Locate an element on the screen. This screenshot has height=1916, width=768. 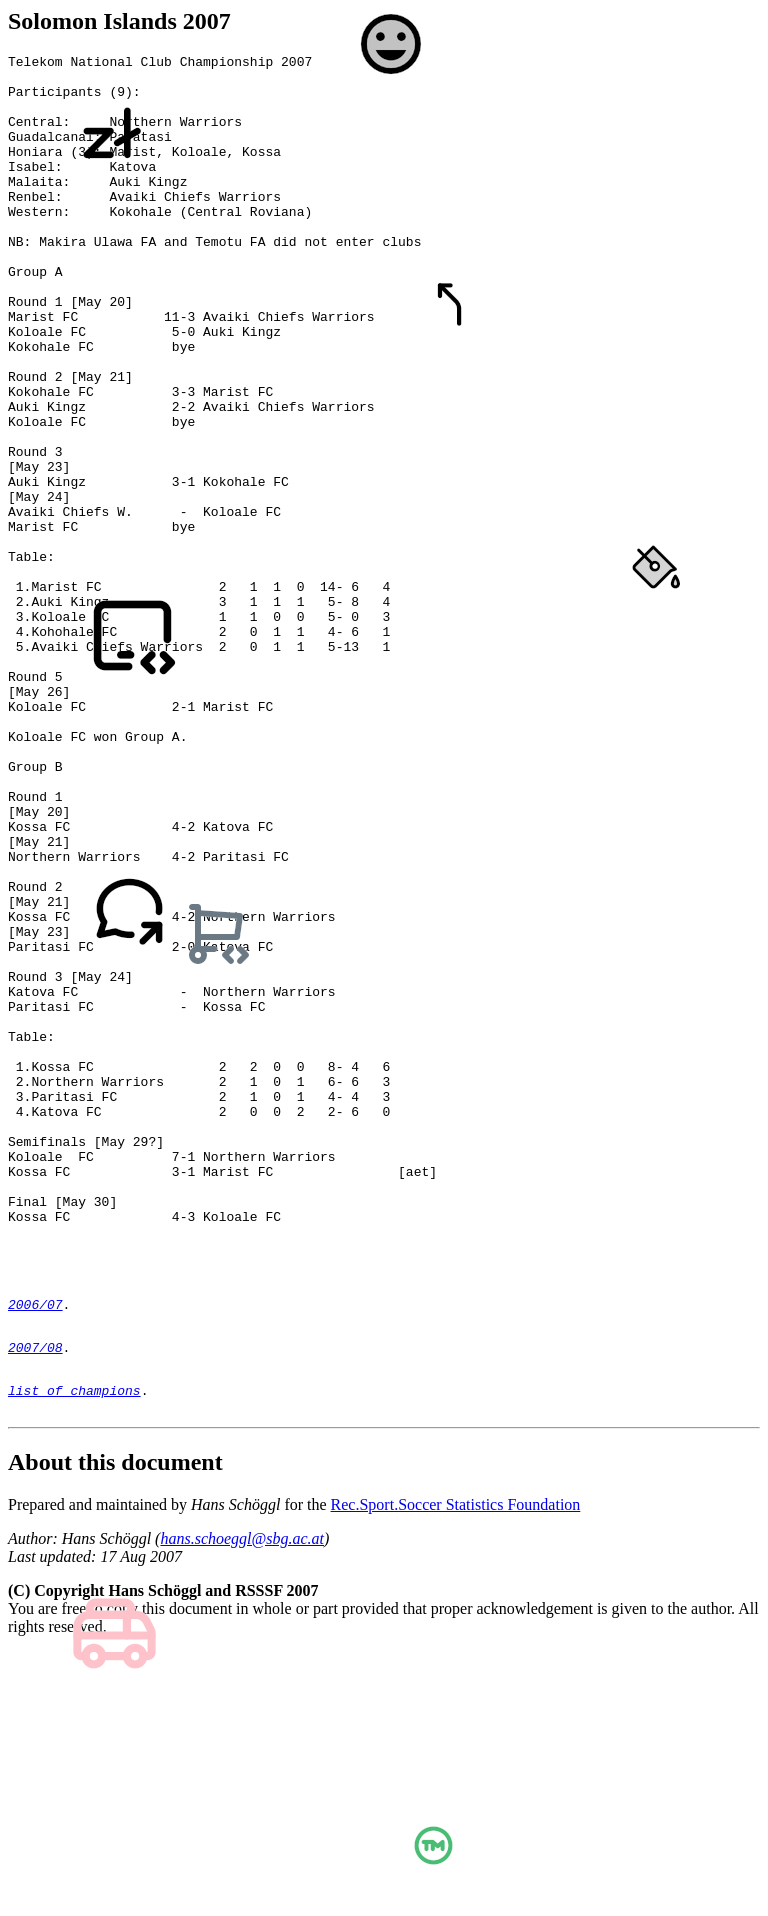
fill an area with color is located at coordinates (655, 568).